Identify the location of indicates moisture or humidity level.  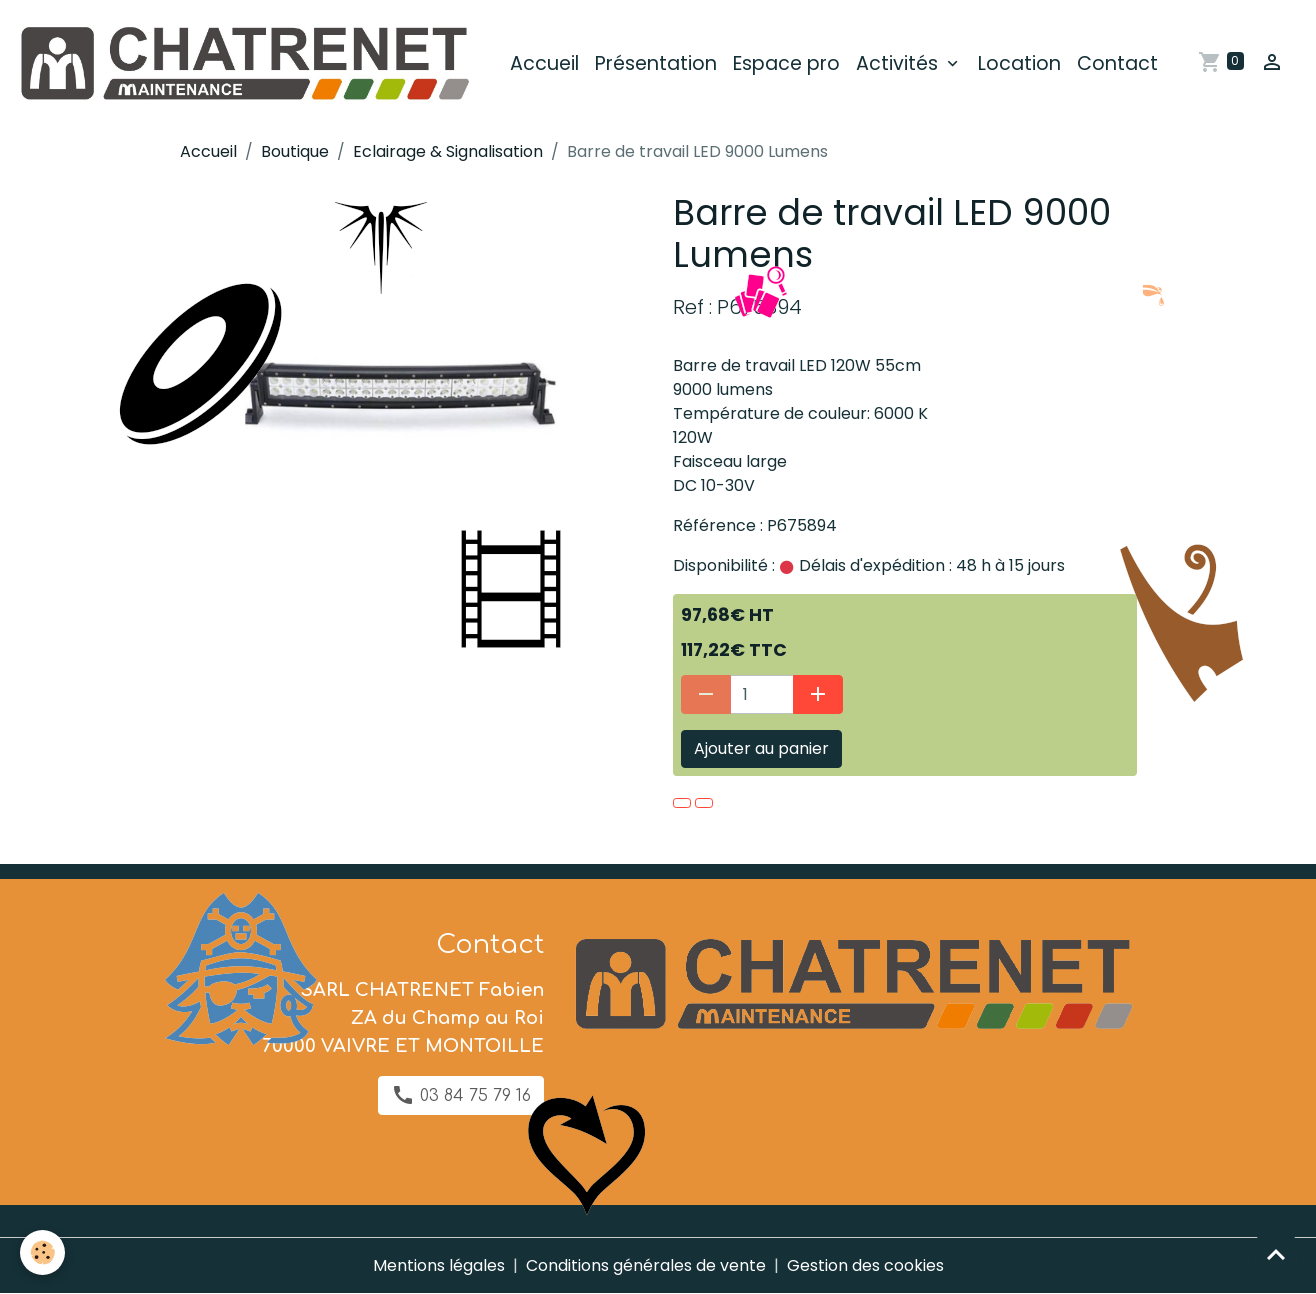
(1153, 295).